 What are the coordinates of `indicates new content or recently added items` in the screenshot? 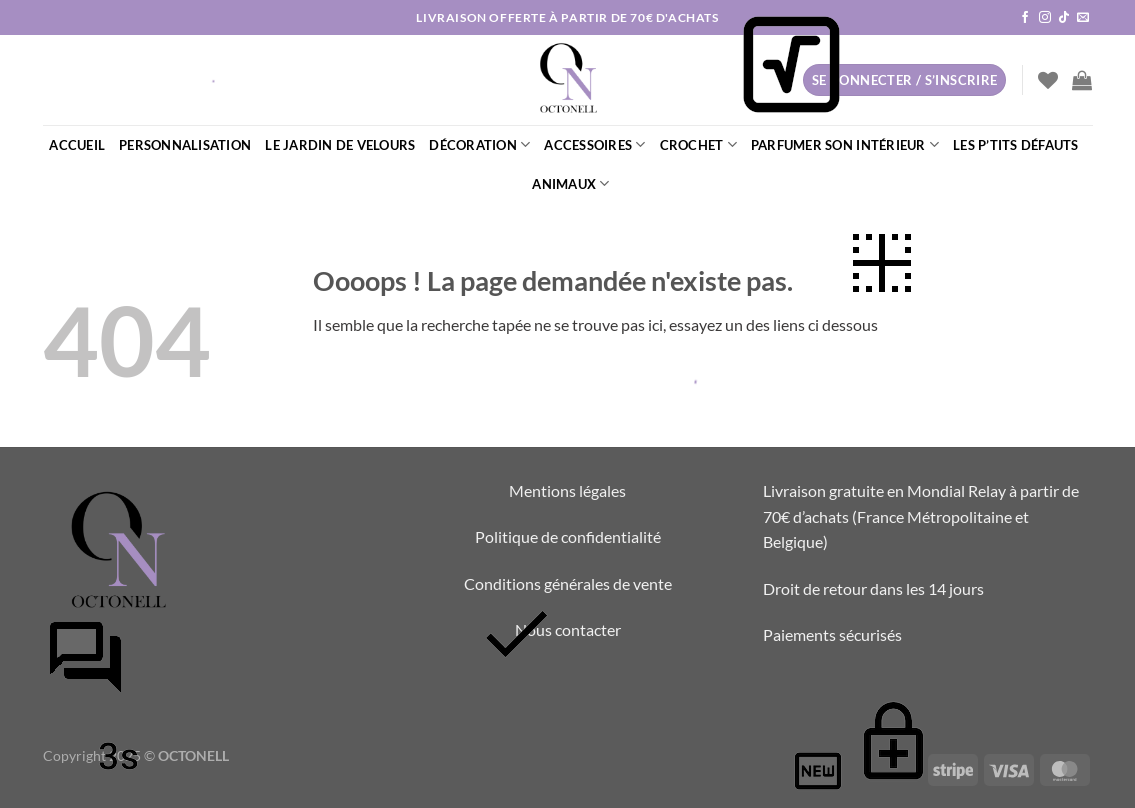 It's located at (818, 771).